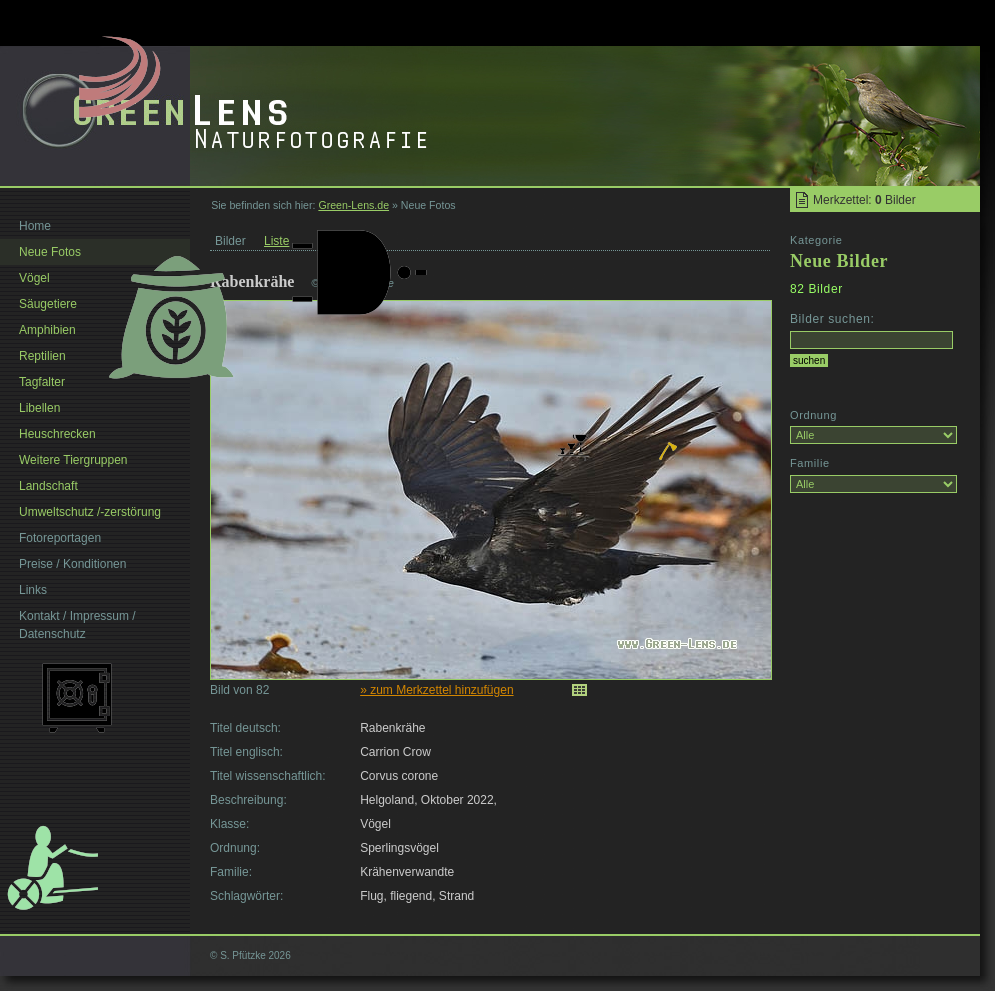 The height and width of the screenshot is (991, 995). Describe the element at coordinates (119, 77) in the screenshot. I see `indicates a wind or air-based attack ability` at that location.